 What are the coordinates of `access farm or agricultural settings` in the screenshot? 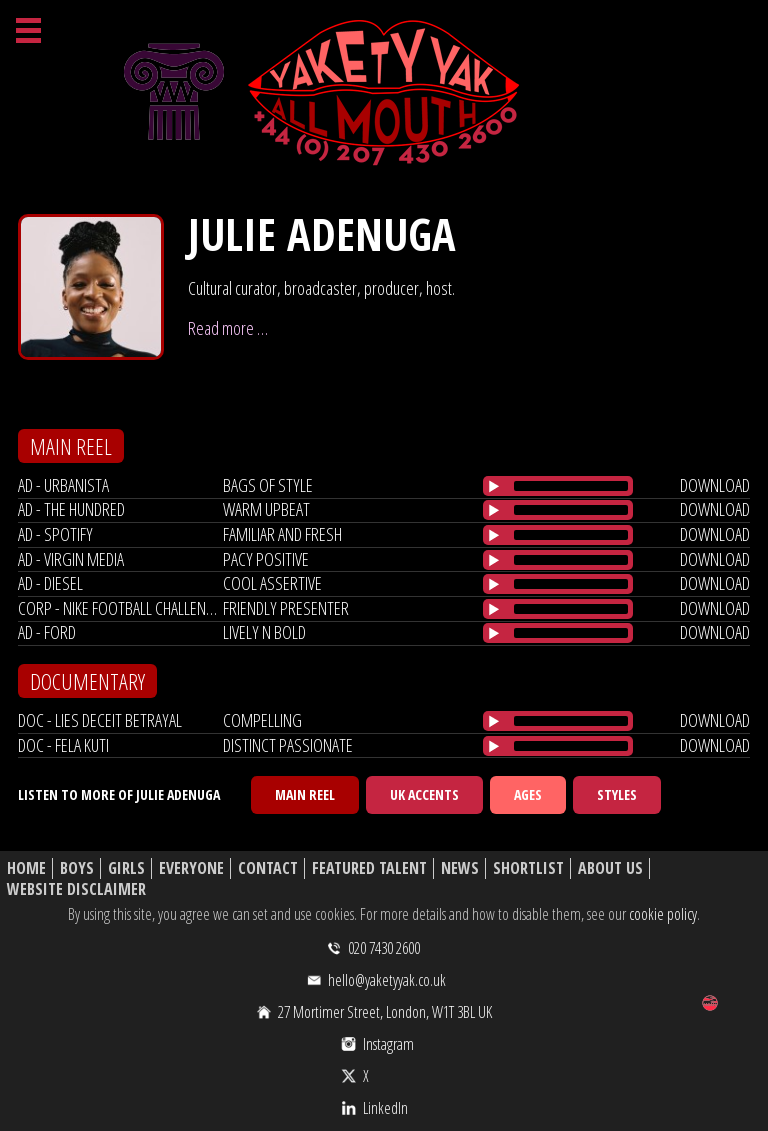 It's located at (710, 1003).